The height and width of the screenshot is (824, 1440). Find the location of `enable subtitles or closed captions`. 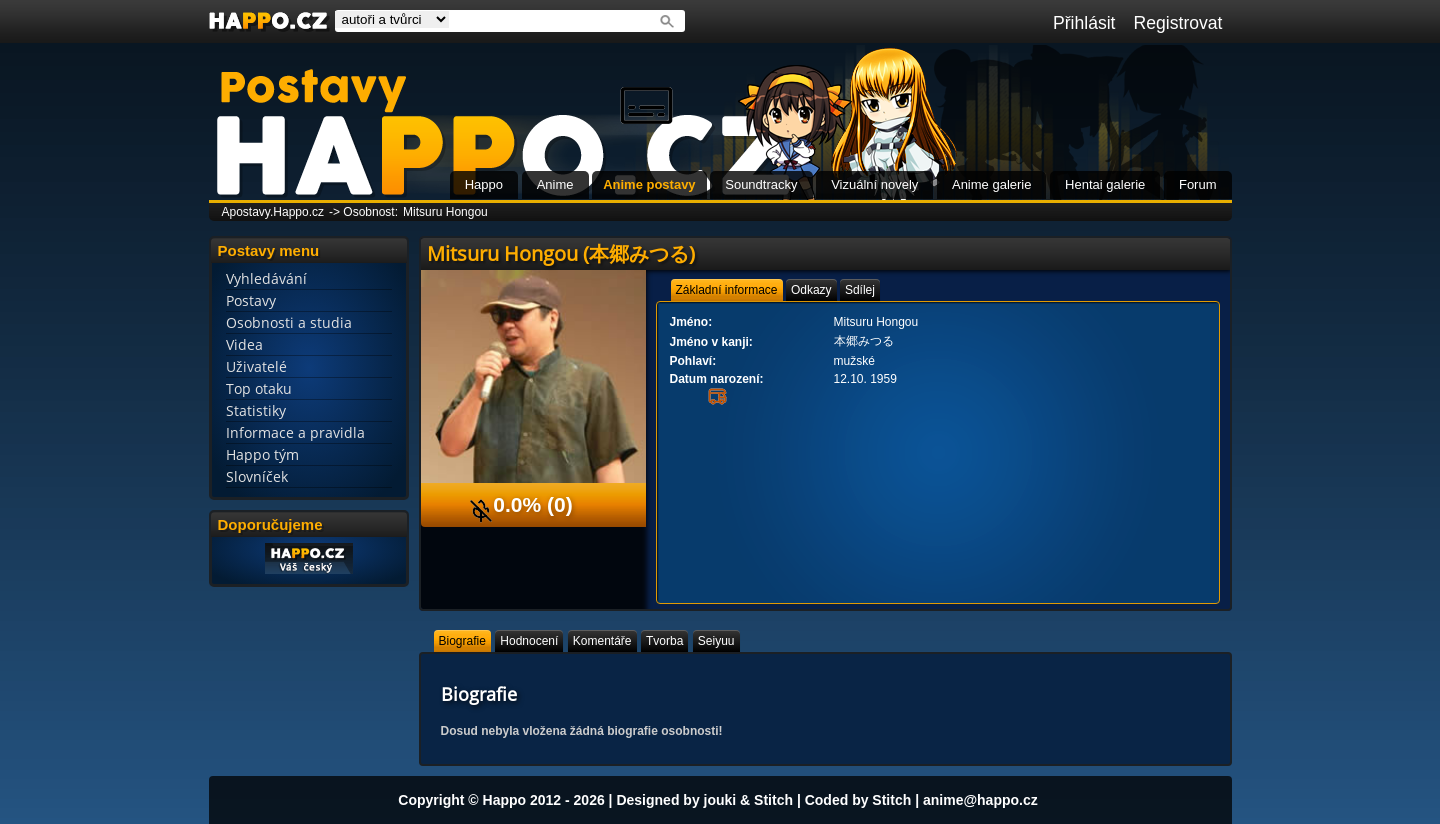

enable subtitles or closed captions is located at coordinates (646, 105).